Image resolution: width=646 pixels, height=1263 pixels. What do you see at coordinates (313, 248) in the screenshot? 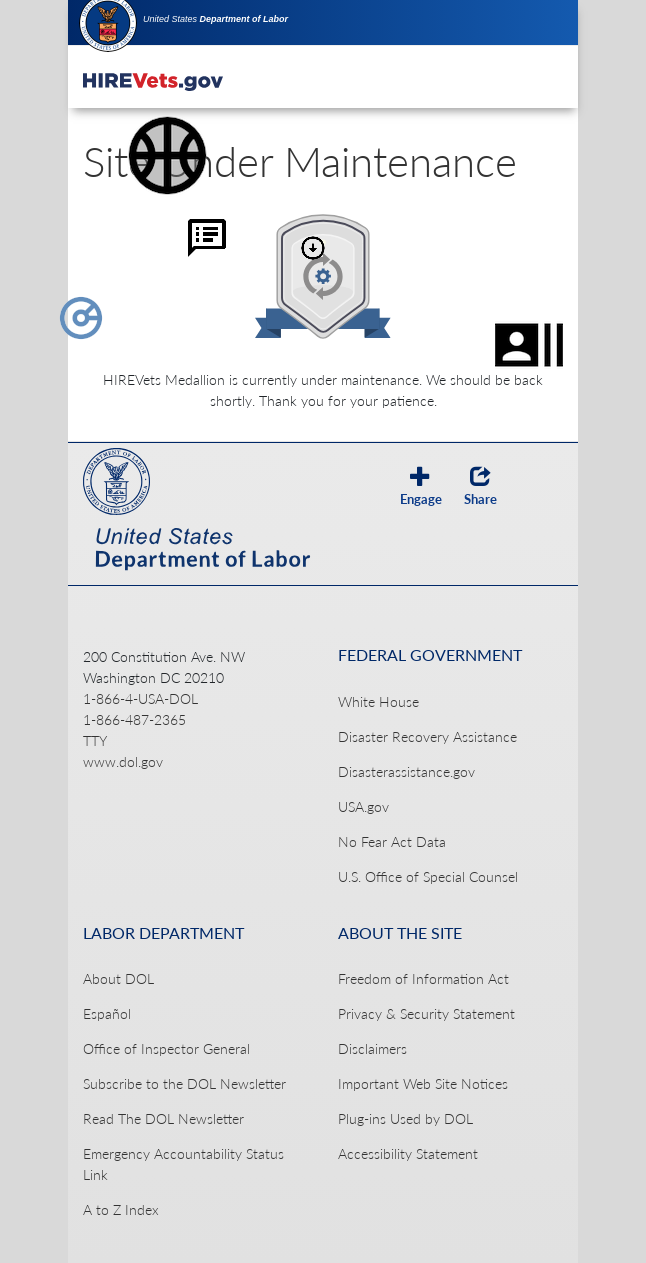
I see `download file or content` at bounding box center [313, 248].